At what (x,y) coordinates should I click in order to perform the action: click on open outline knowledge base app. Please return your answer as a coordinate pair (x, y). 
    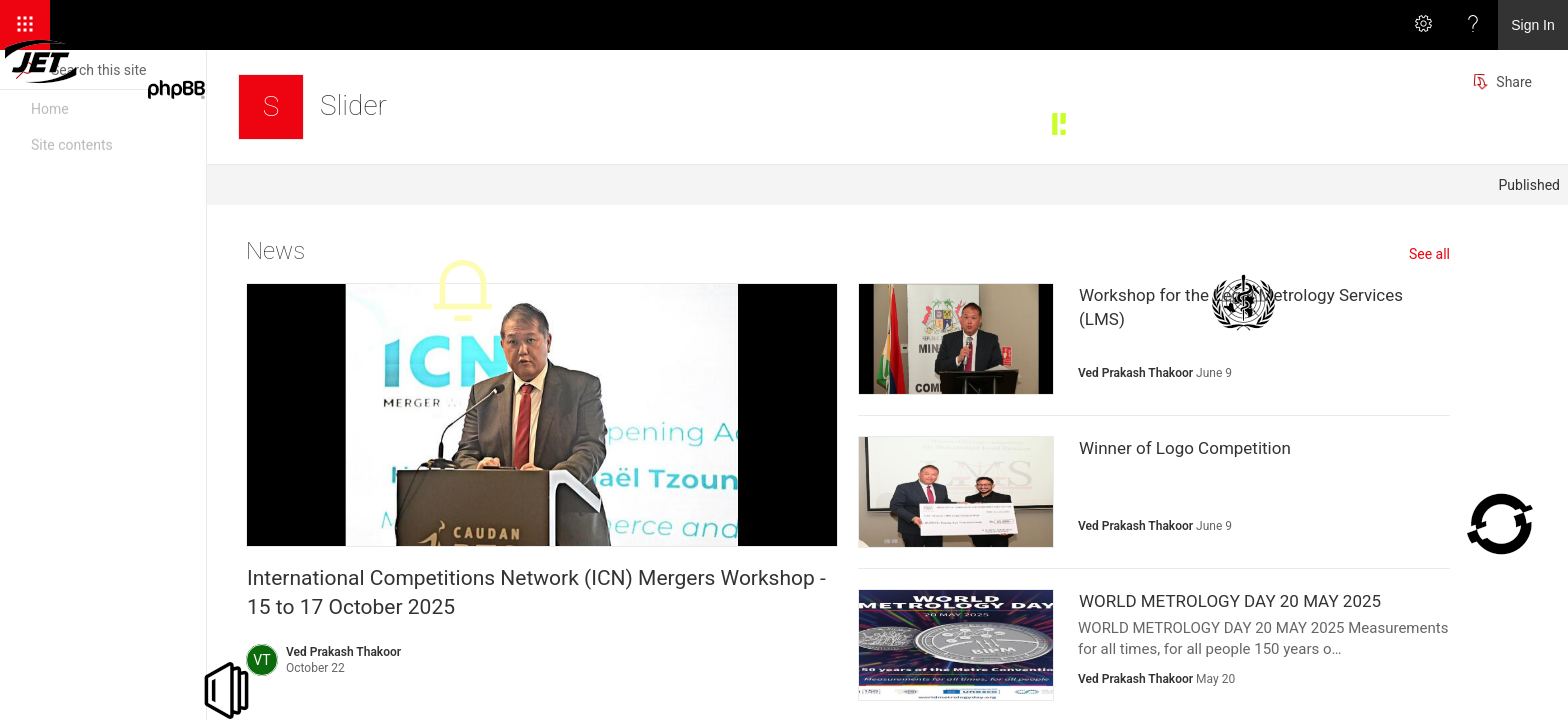
    Looking at the image, I should click on (226, 690).